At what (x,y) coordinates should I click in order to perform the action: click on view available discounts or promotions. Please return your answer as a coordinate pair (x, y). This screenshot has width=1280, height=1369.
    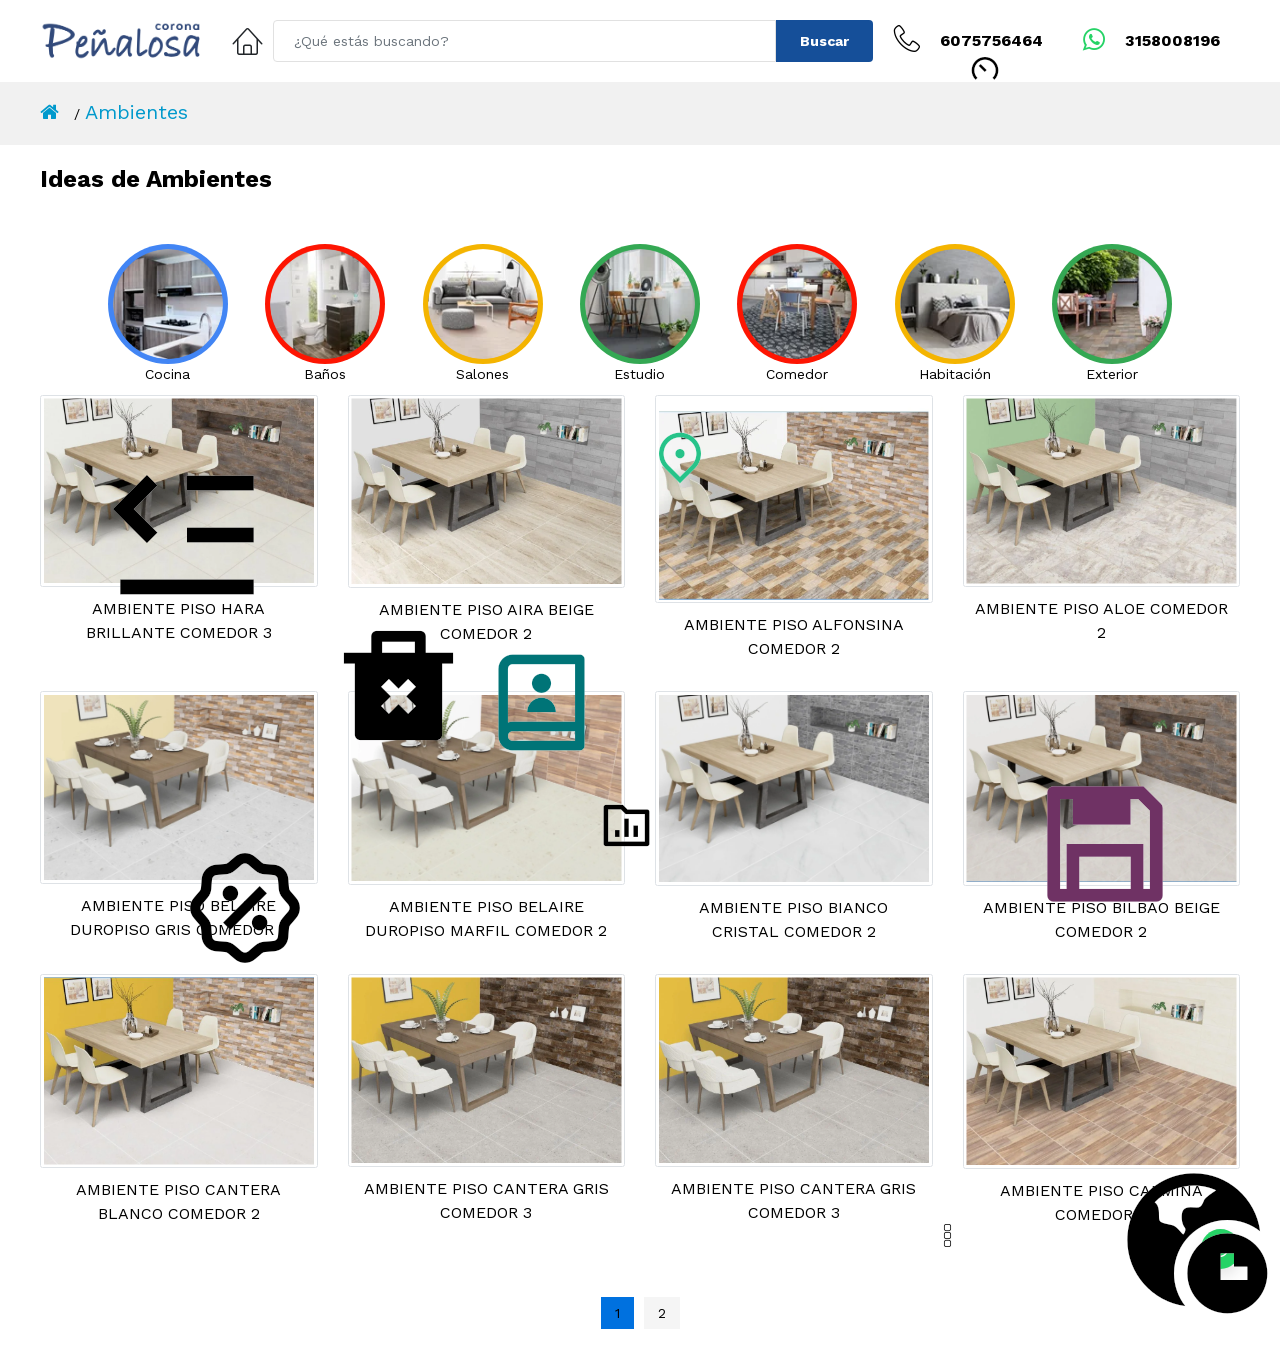
    Looking at the image, I should click on (245, 908).